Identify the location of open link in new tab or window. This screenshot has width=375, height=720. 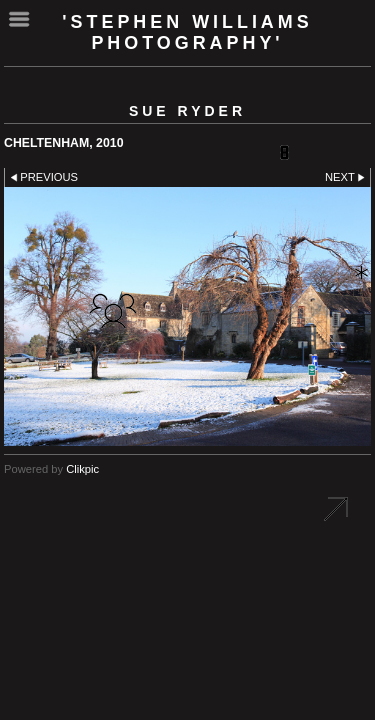
(336, 509).